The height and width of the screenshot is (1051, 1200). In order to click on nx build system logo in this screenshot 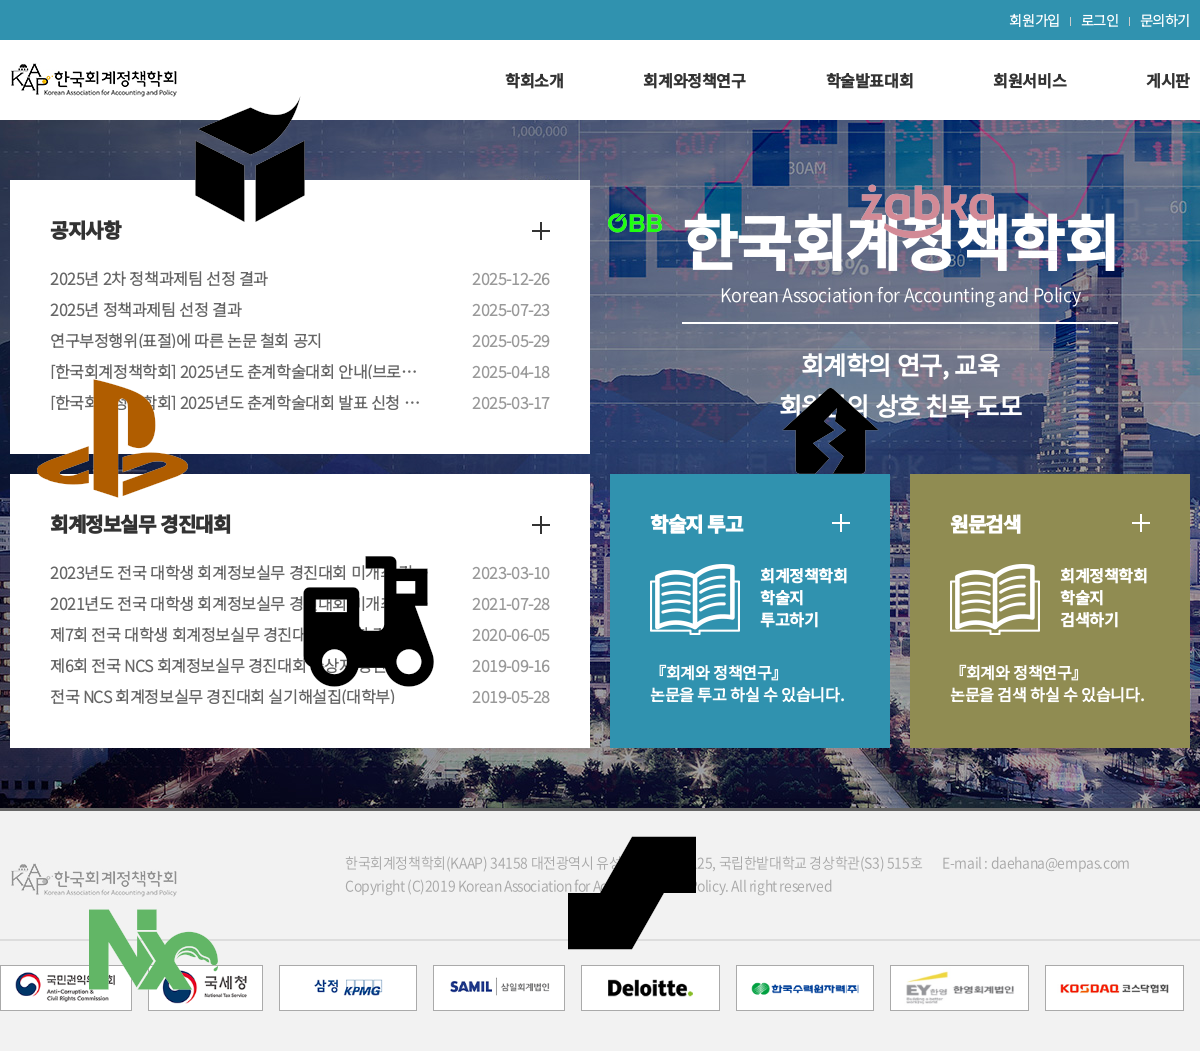, I will do `click(153, 949)`.